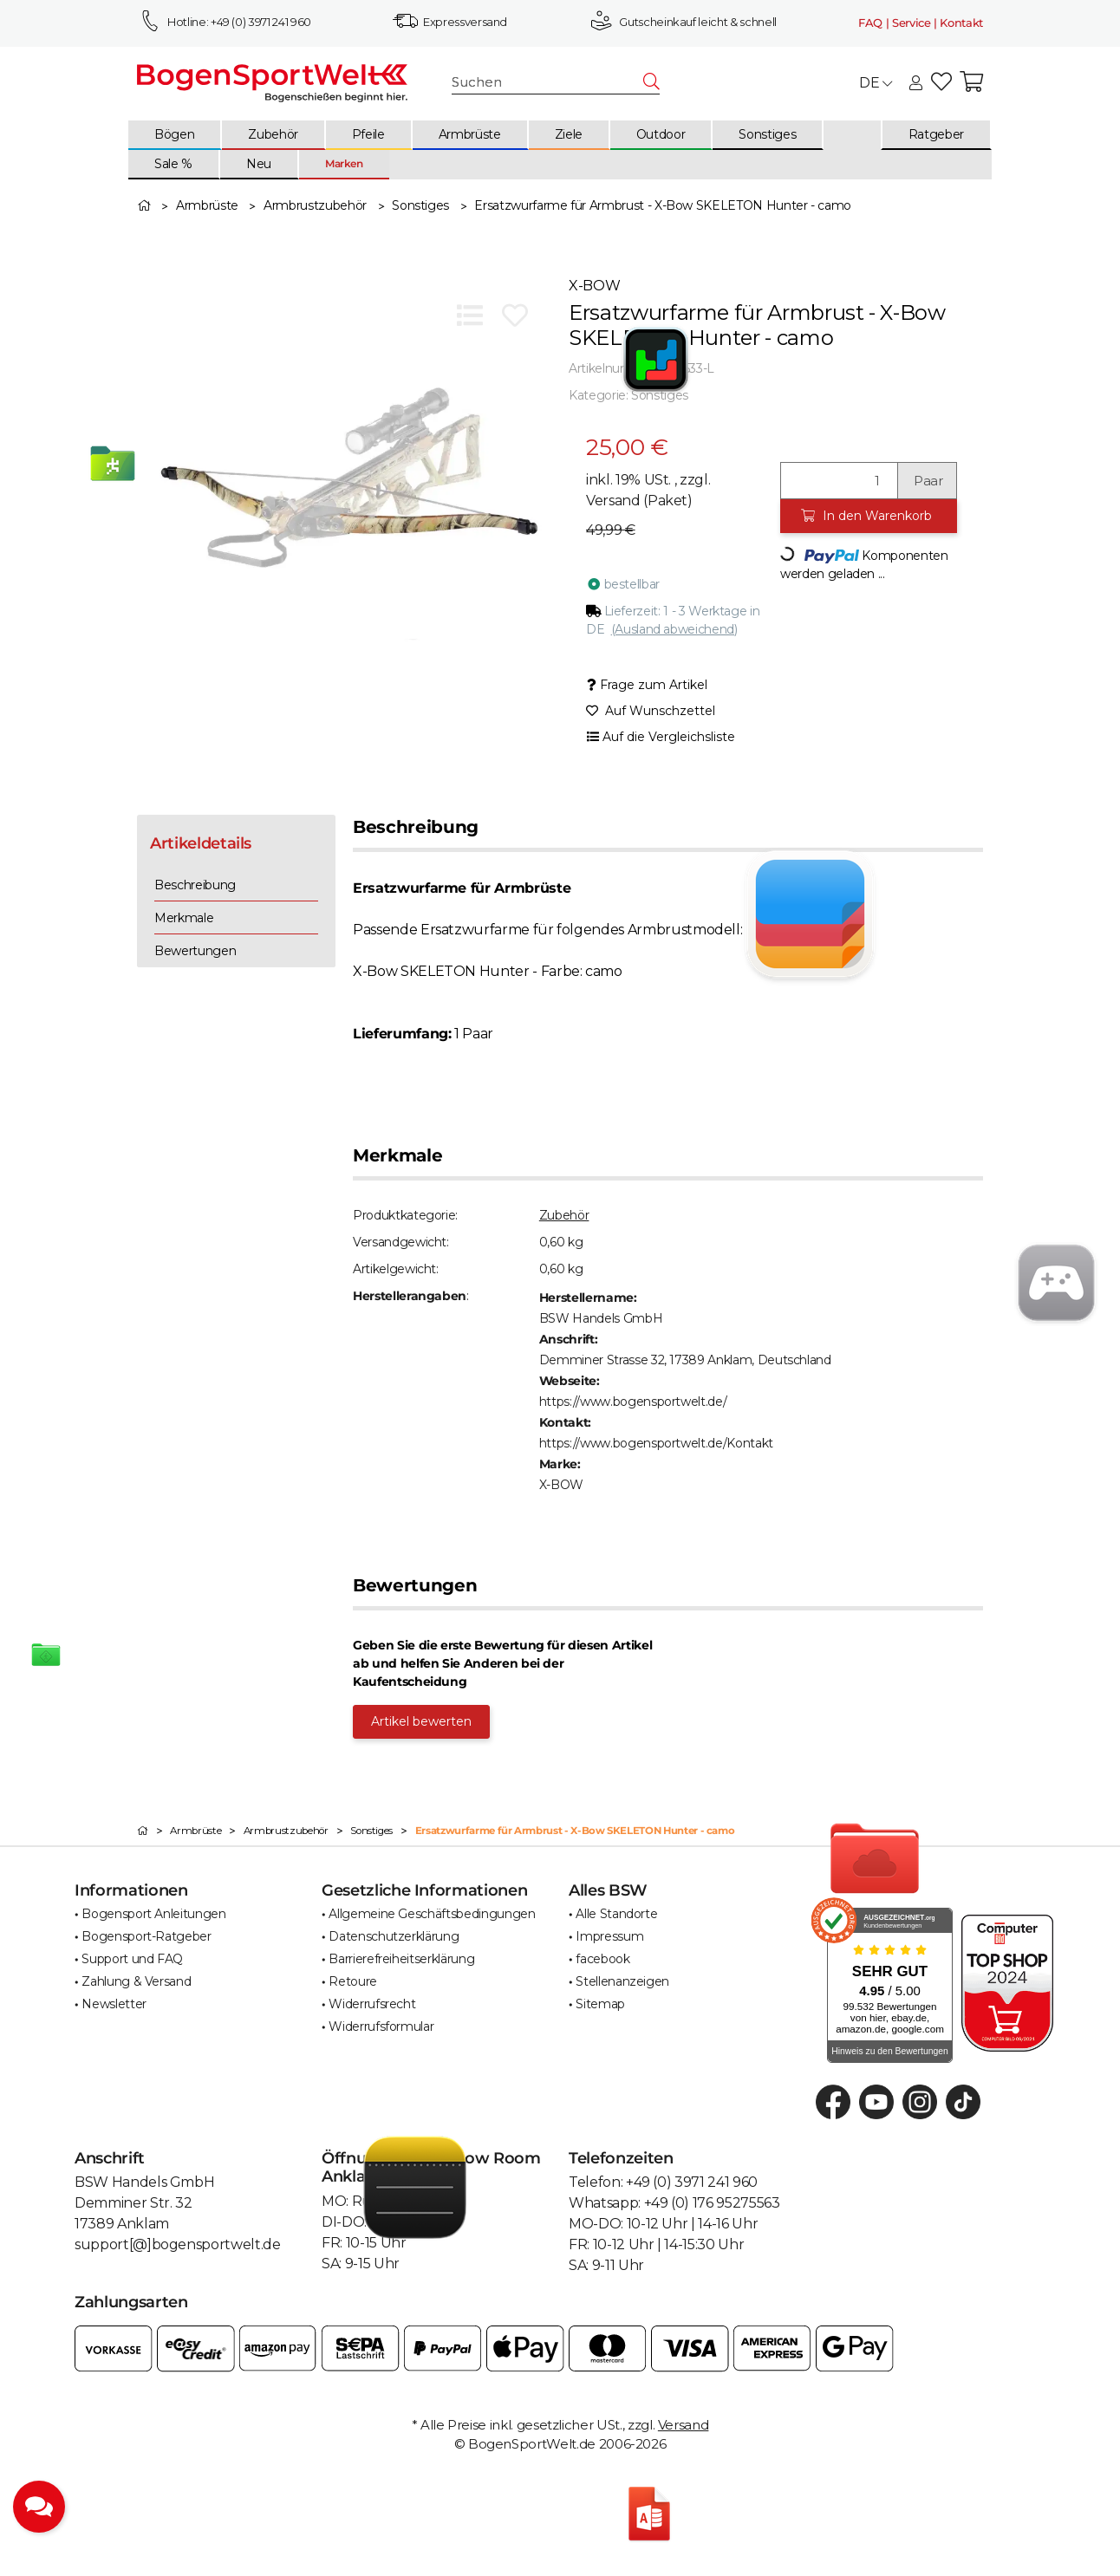 This screenshot has height=2576, width=1120. What do you see at coordinates (875, 1858) in the screenshot?
I see `access cloud-synced files and folders` at bounding box center [875, 1858].